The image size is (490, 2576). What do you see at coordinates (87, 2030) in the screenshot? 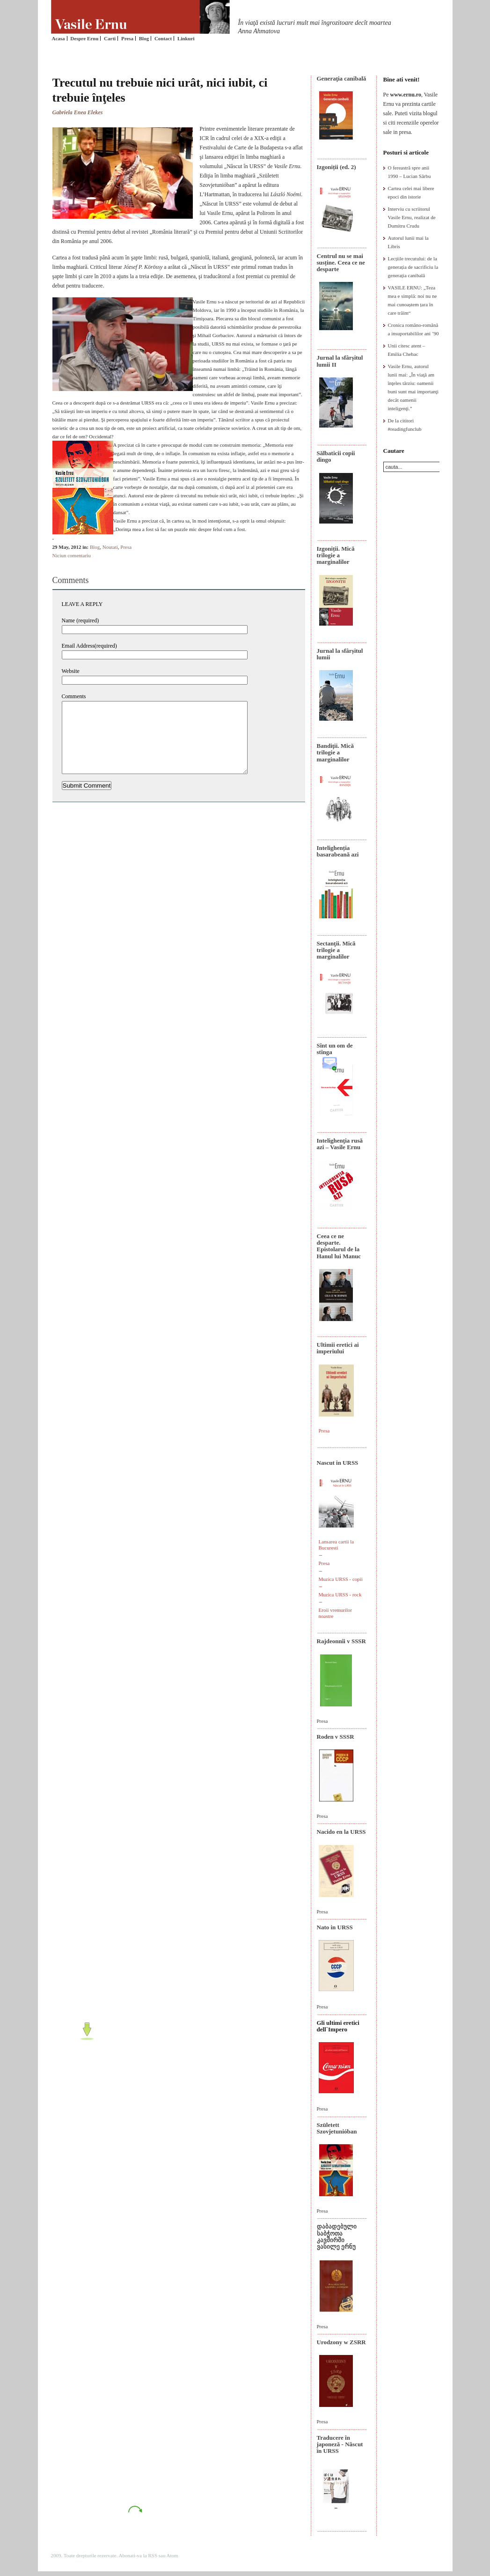
I see `save the current file or document` at bounding box center [87, 2030].